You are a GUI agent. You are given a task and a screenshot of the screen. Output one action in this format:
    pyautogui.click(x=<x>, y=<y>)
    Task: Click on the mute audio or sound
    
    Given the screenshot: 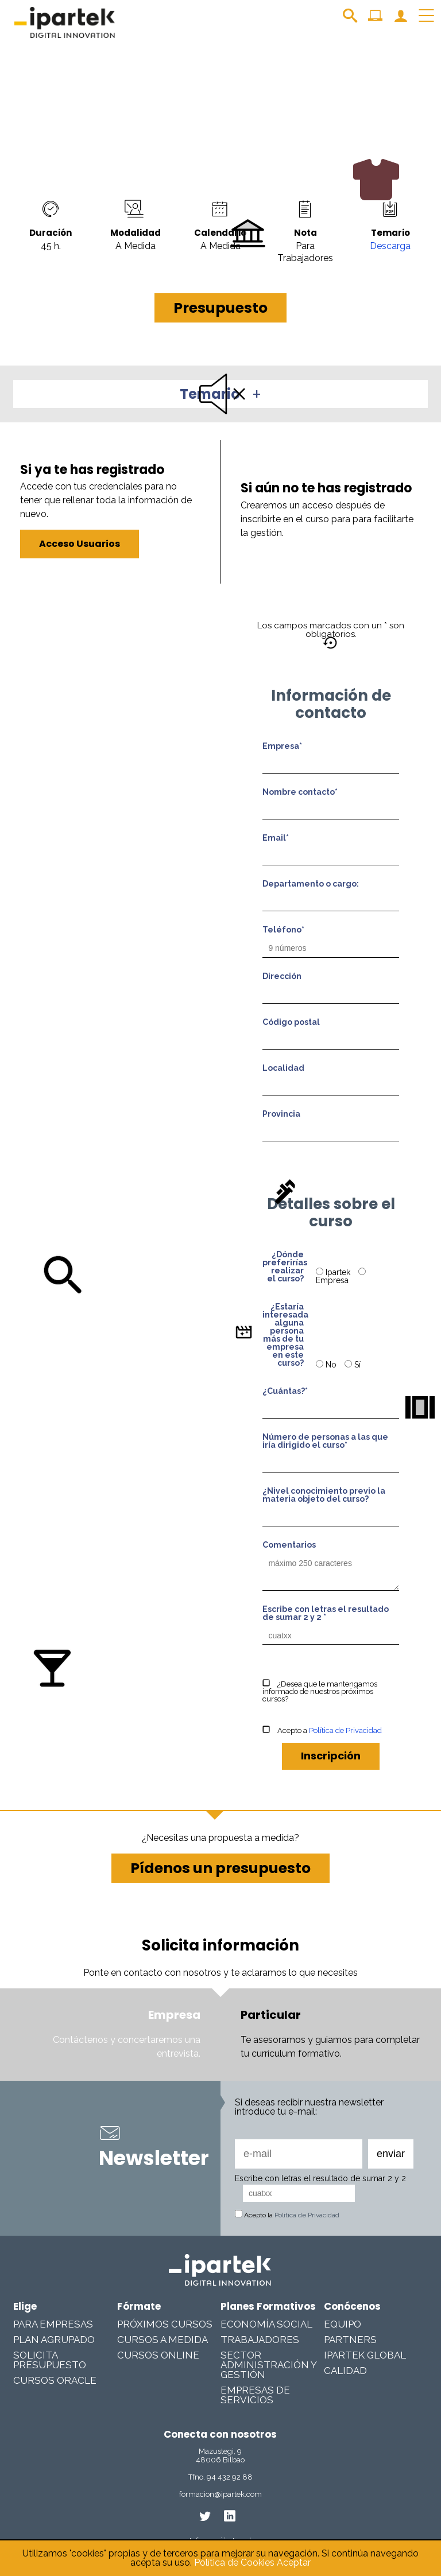 What is the action you would take?
    pyautogui.click(x=219, y=394)
    